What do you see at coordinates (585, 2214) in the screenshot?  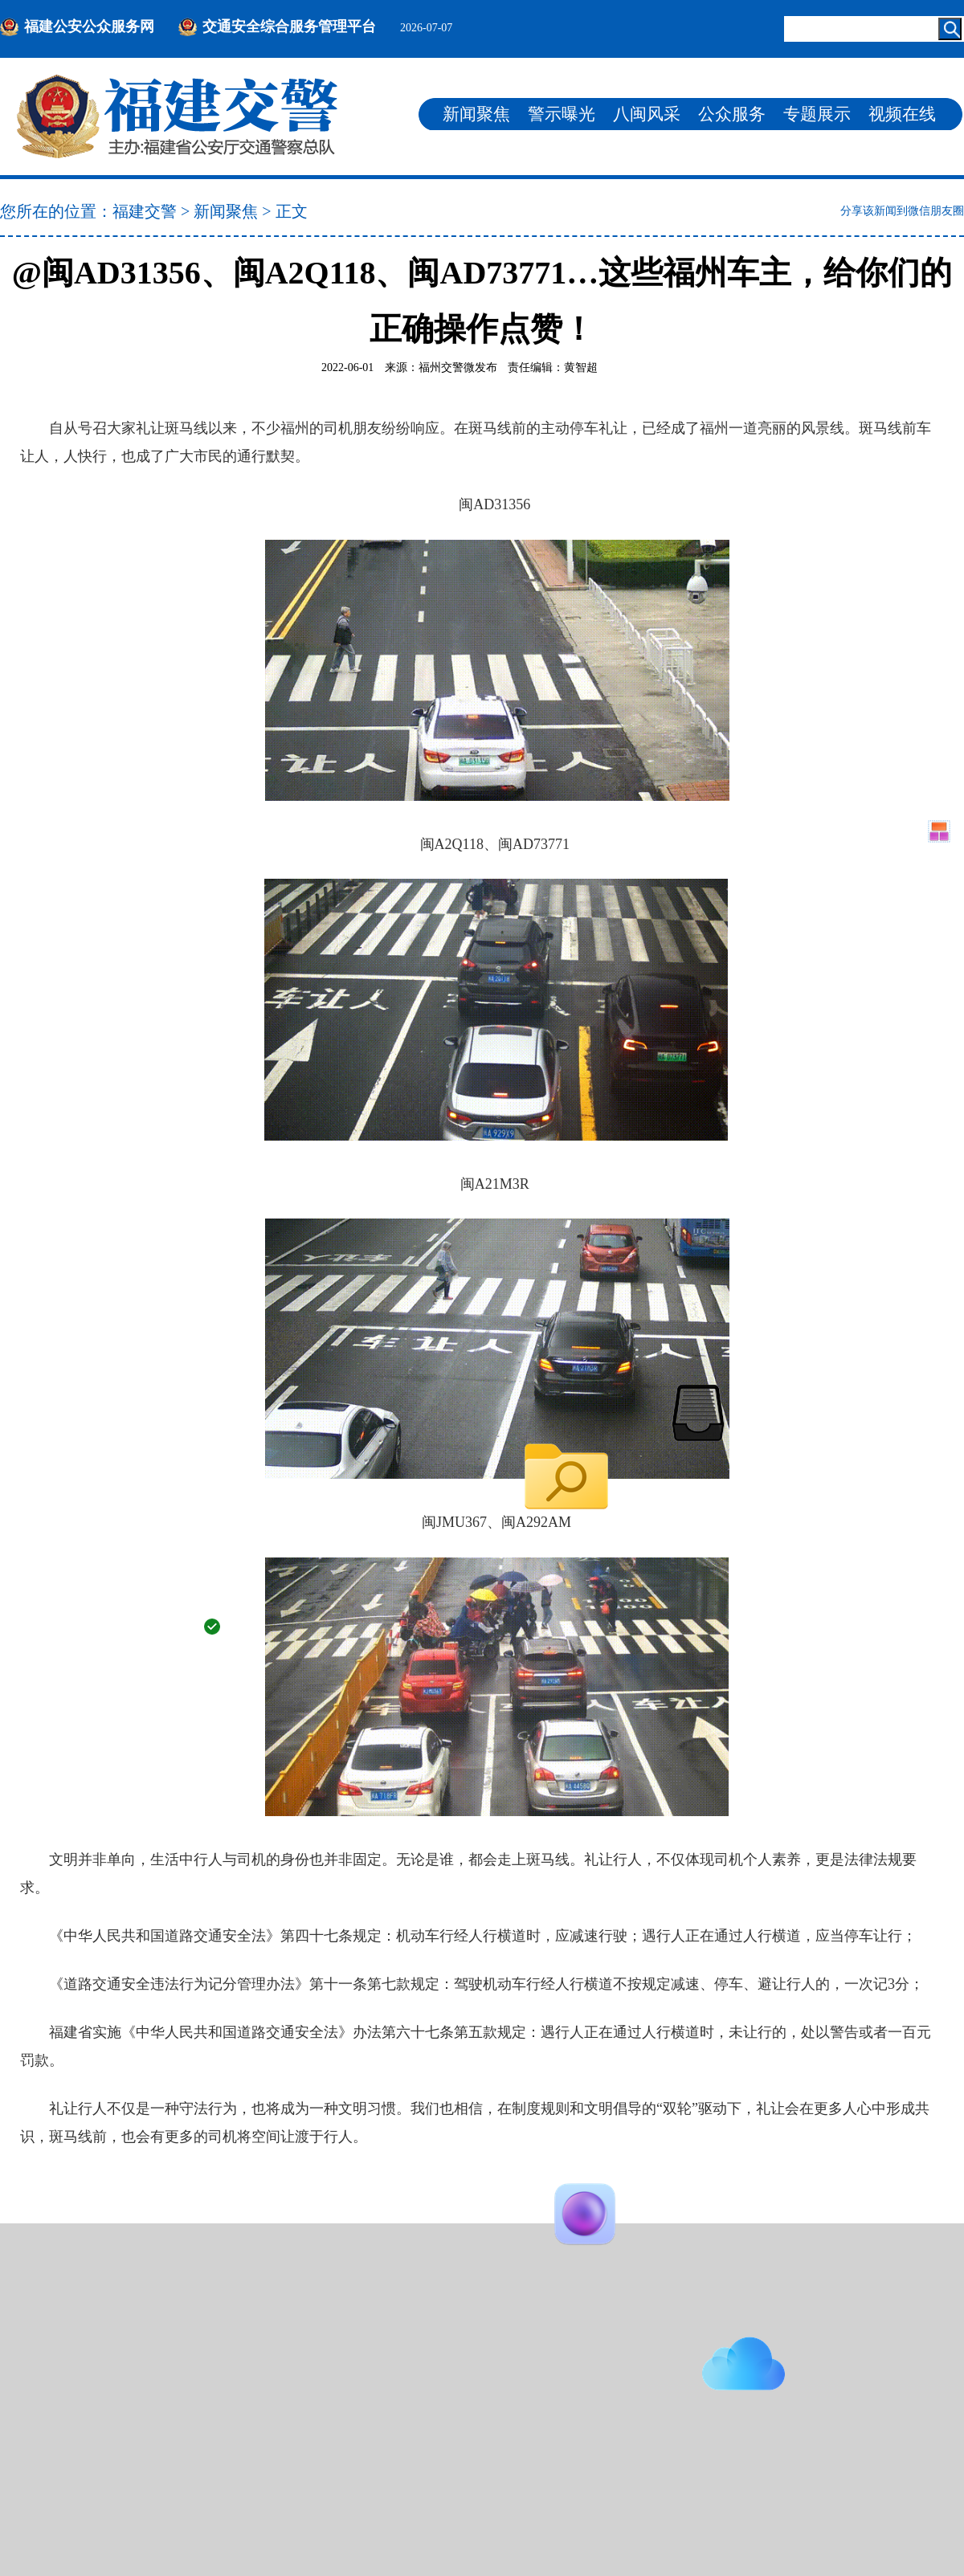 I see `open OrbStack container management app` at bounding box center [585, 2214].